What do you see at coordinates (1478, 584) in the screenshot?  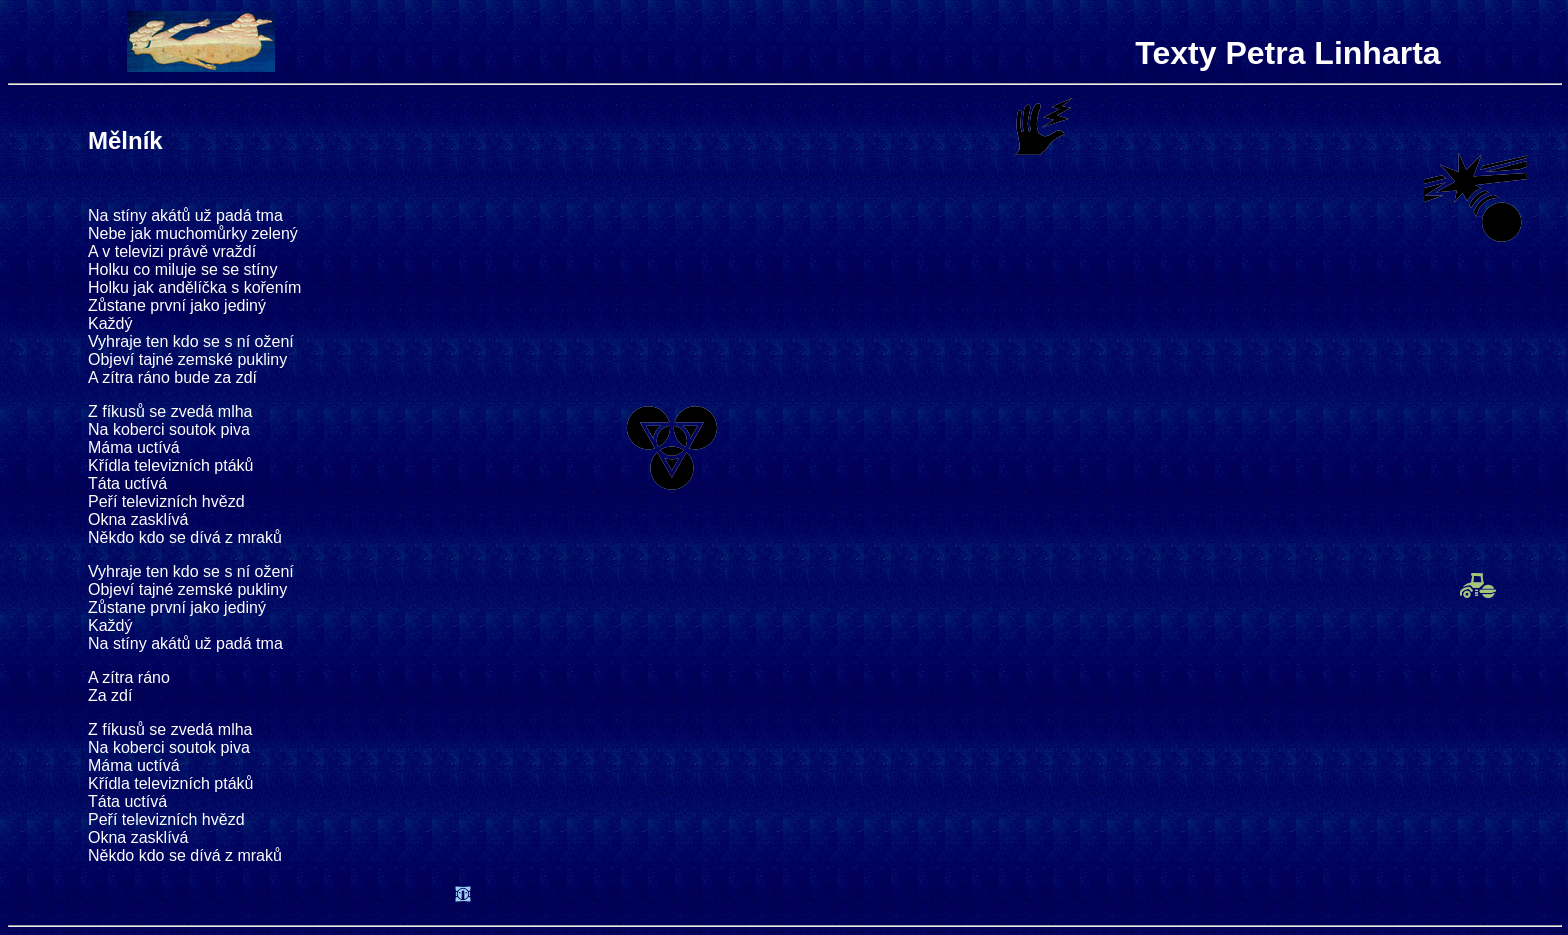 I see `construction or road building category` at bounding box center [1478, 584].